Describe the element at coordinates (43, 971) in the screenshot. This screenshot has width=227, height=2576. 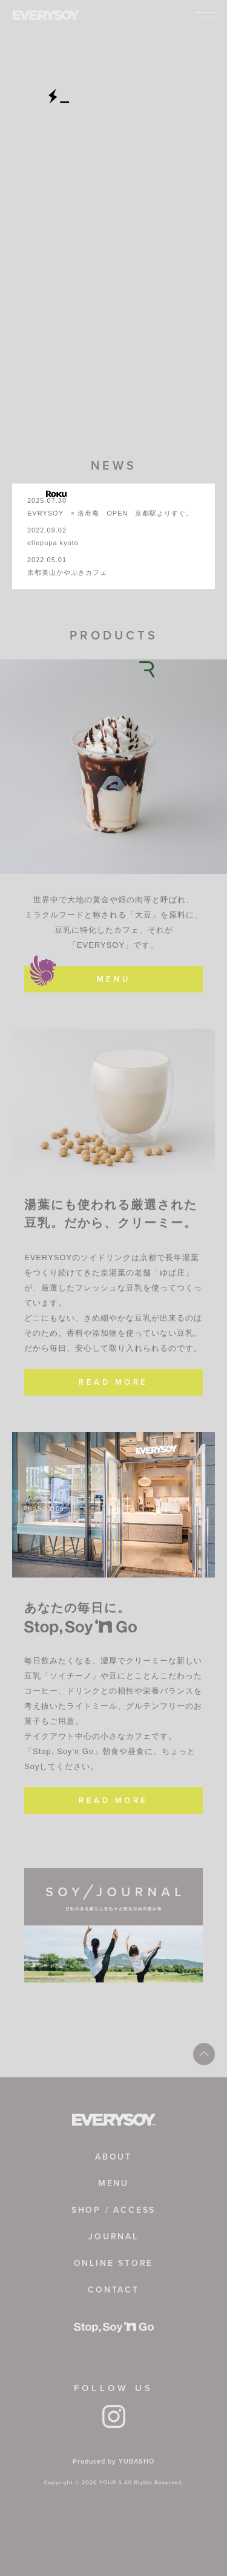
I see `lion air airline logo` at that location.